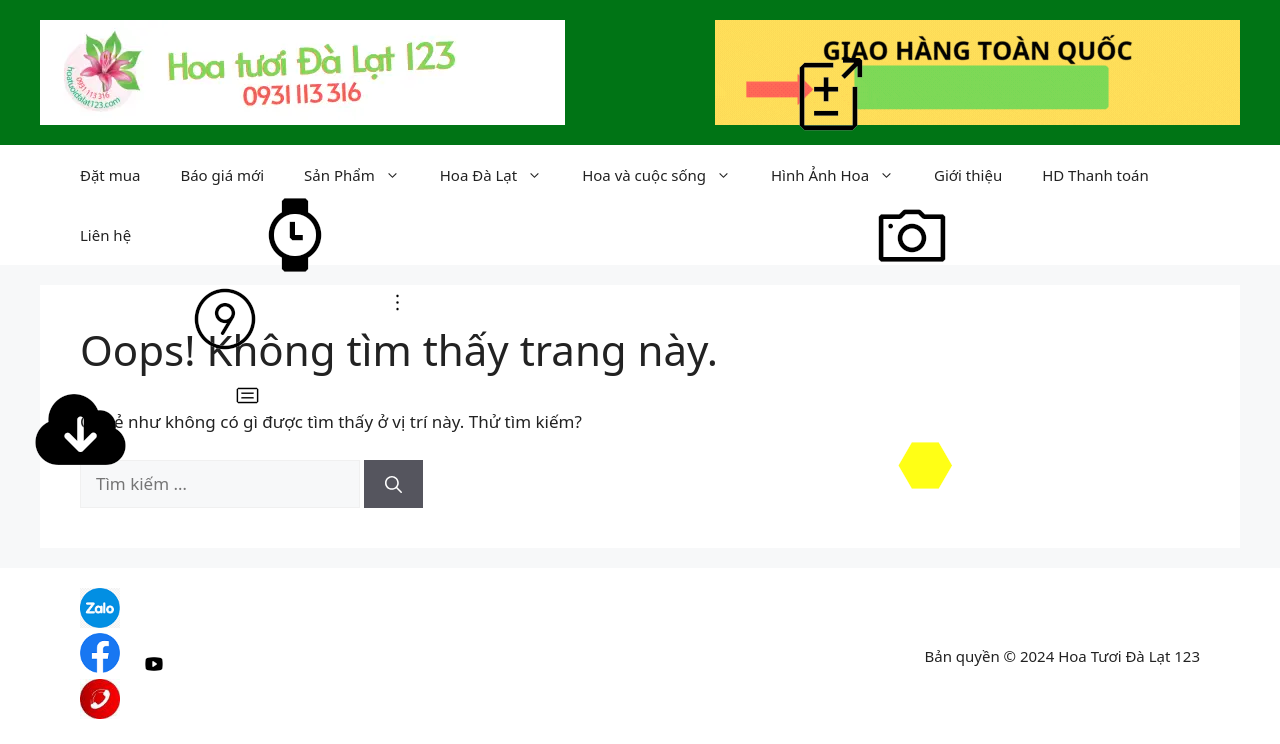 The height and width of the screenshot is (744, 1280). I want to click on view or manage watch mode for file changes, so click(295, 235).